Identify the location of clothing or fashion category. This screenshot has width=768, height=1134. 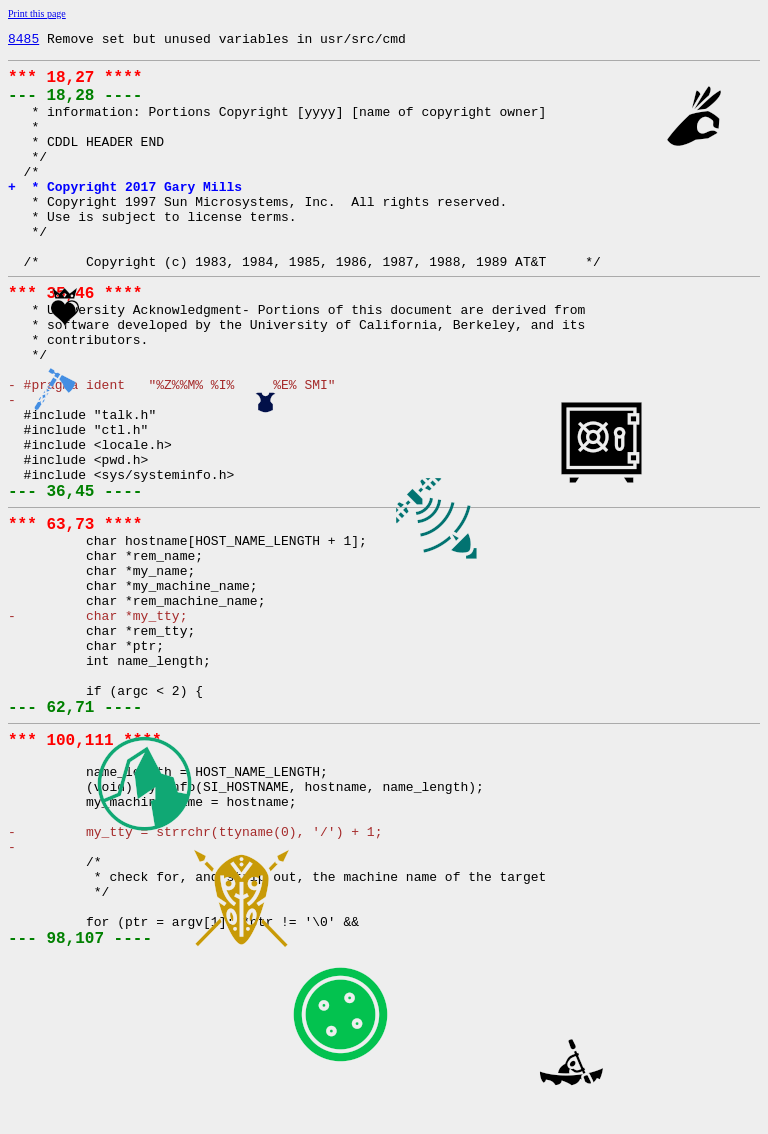
(340, 1014).